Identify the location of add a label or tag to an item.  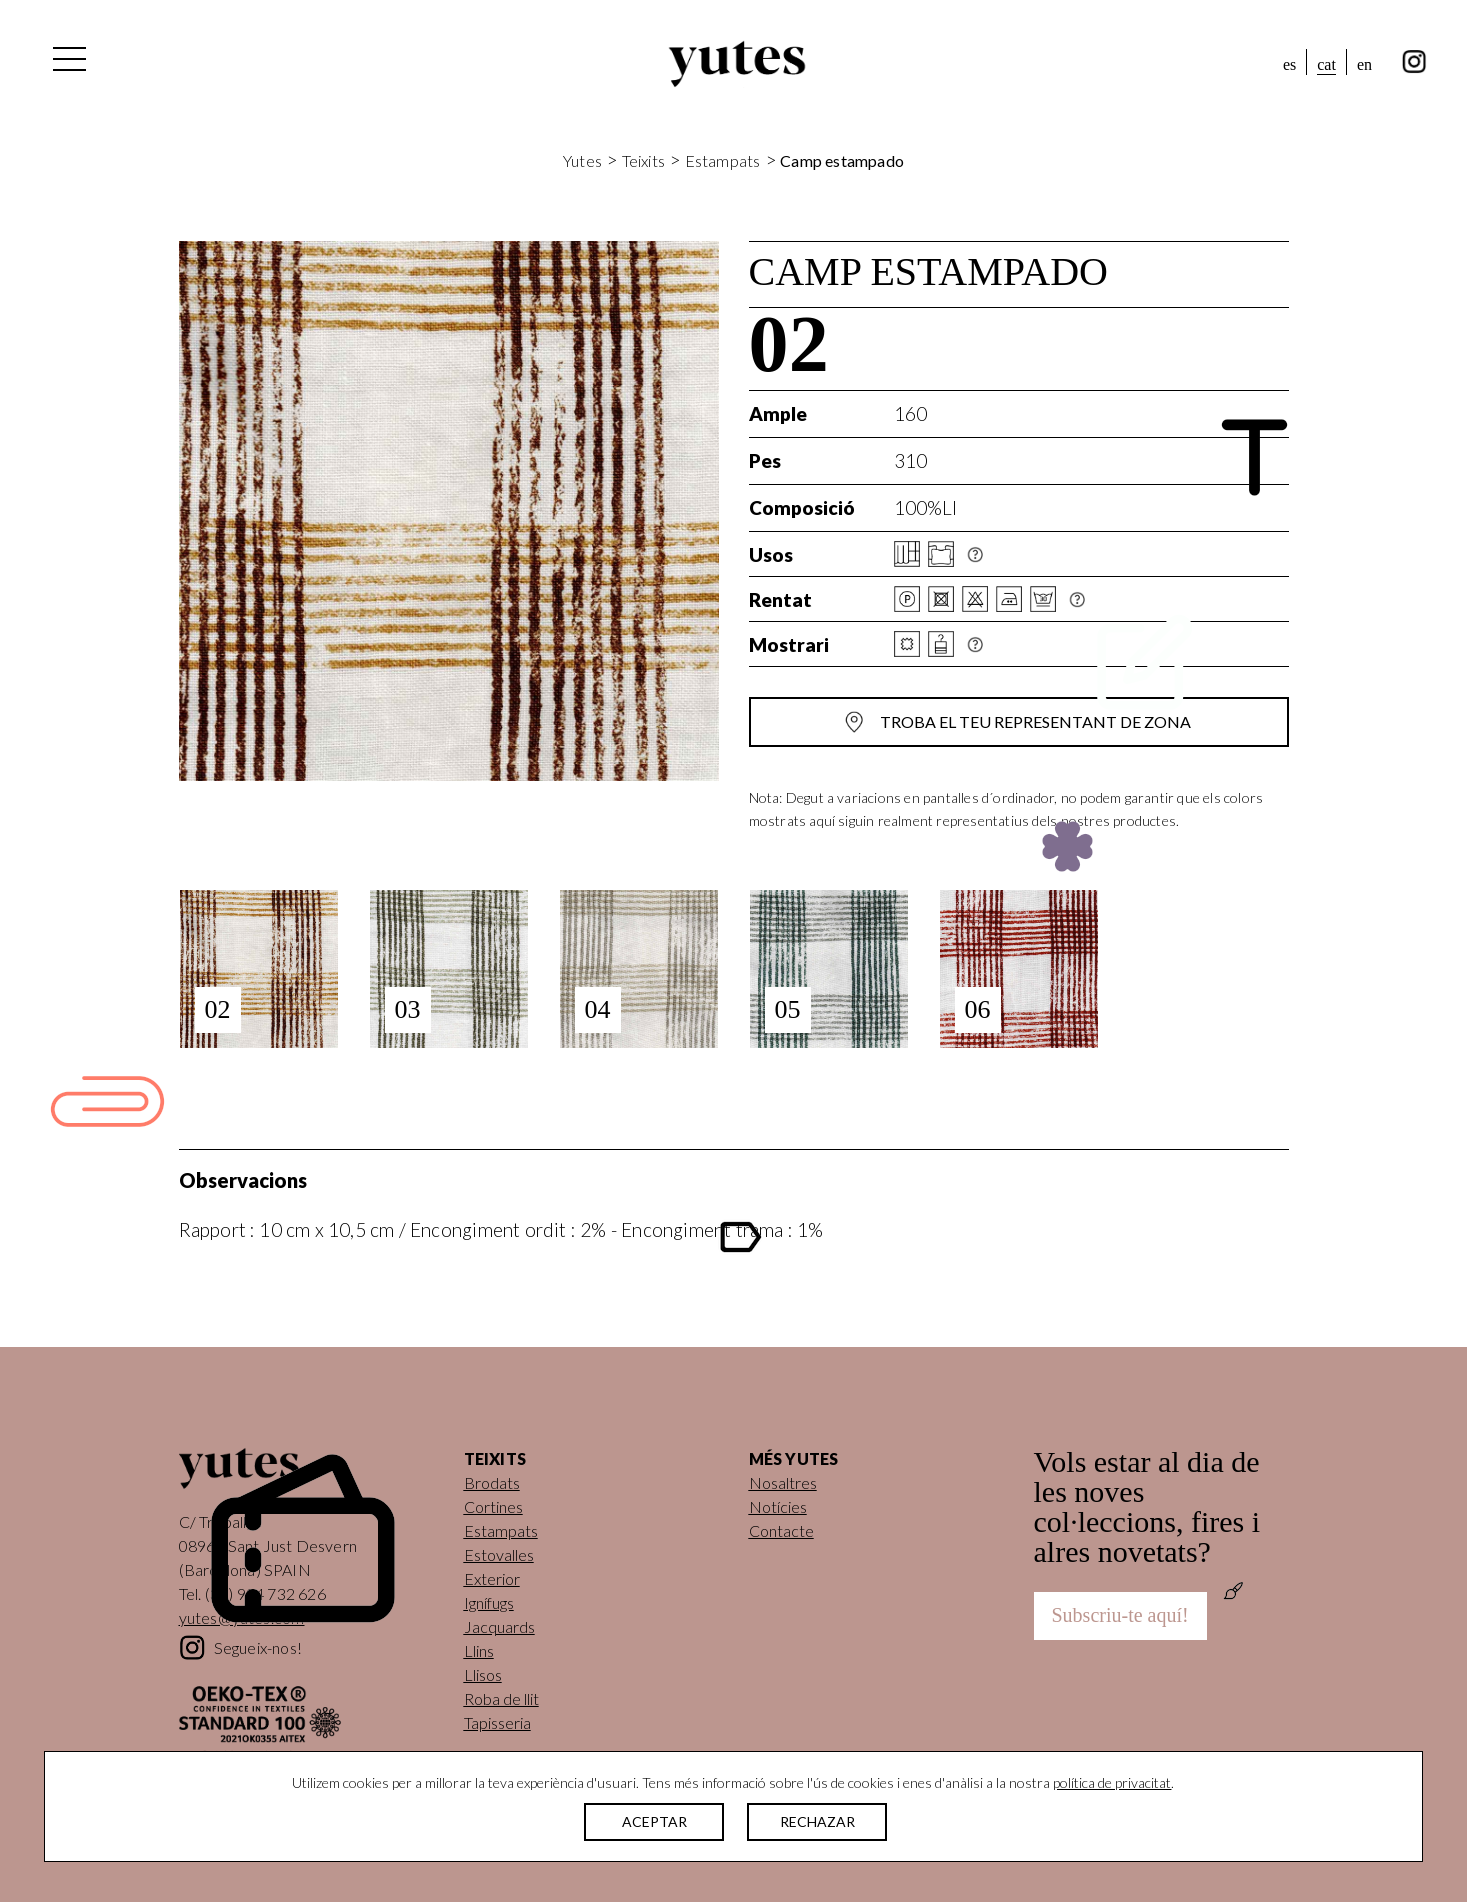
(740, 1237).